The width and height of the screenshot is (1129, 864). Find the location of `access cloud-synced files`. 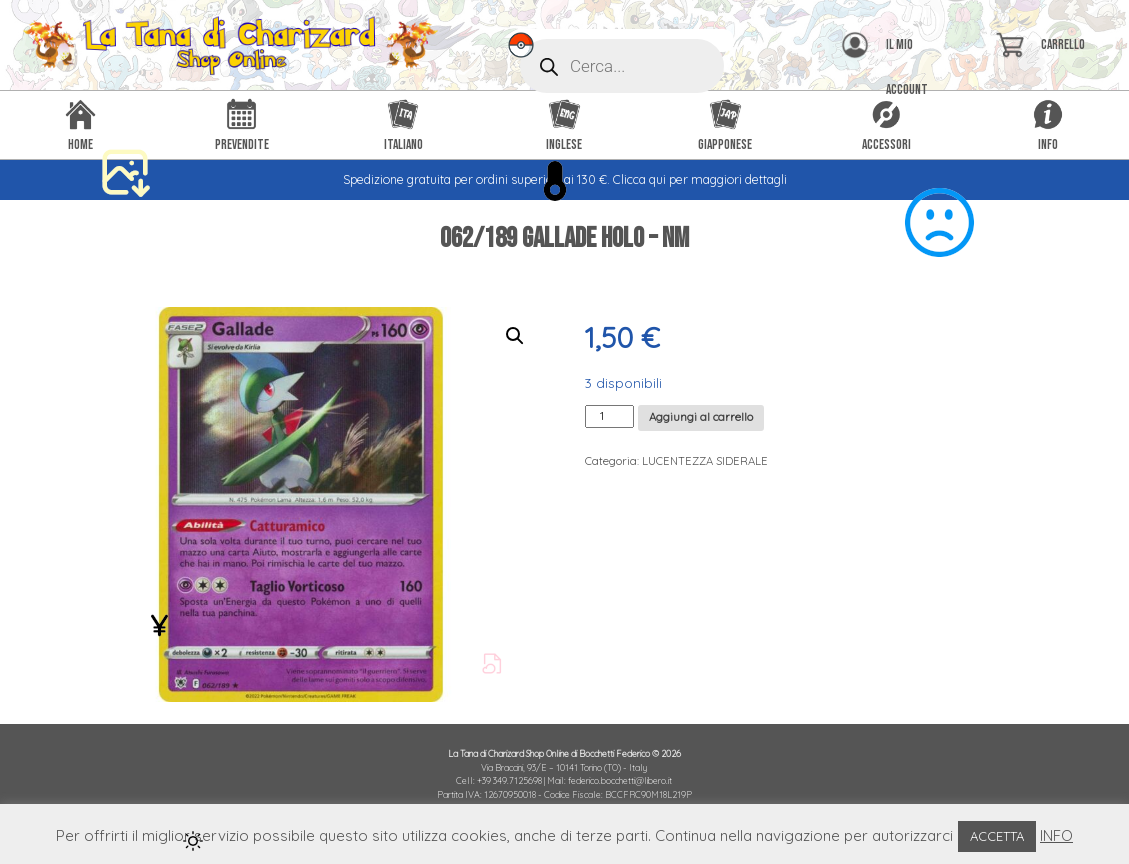

access cloud-synced files is located at coordinates (492, 663).